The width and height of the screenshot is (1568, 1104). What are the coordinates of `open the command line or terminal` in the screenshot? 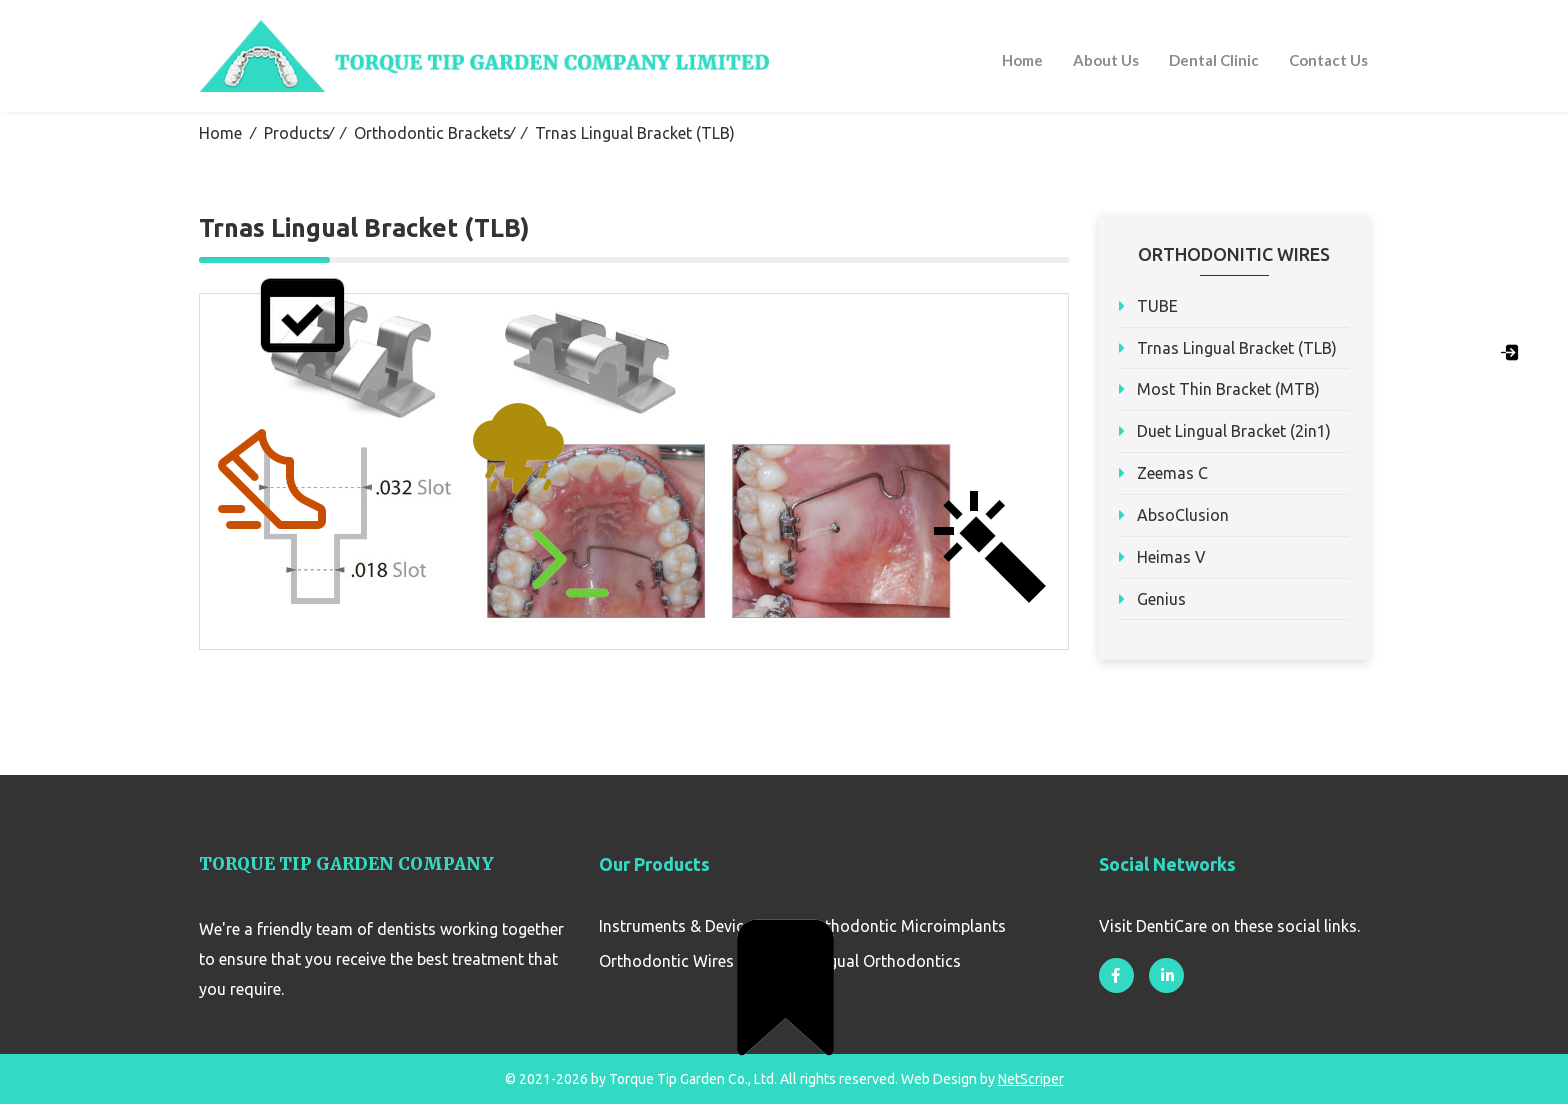 It's located at (570, 563).